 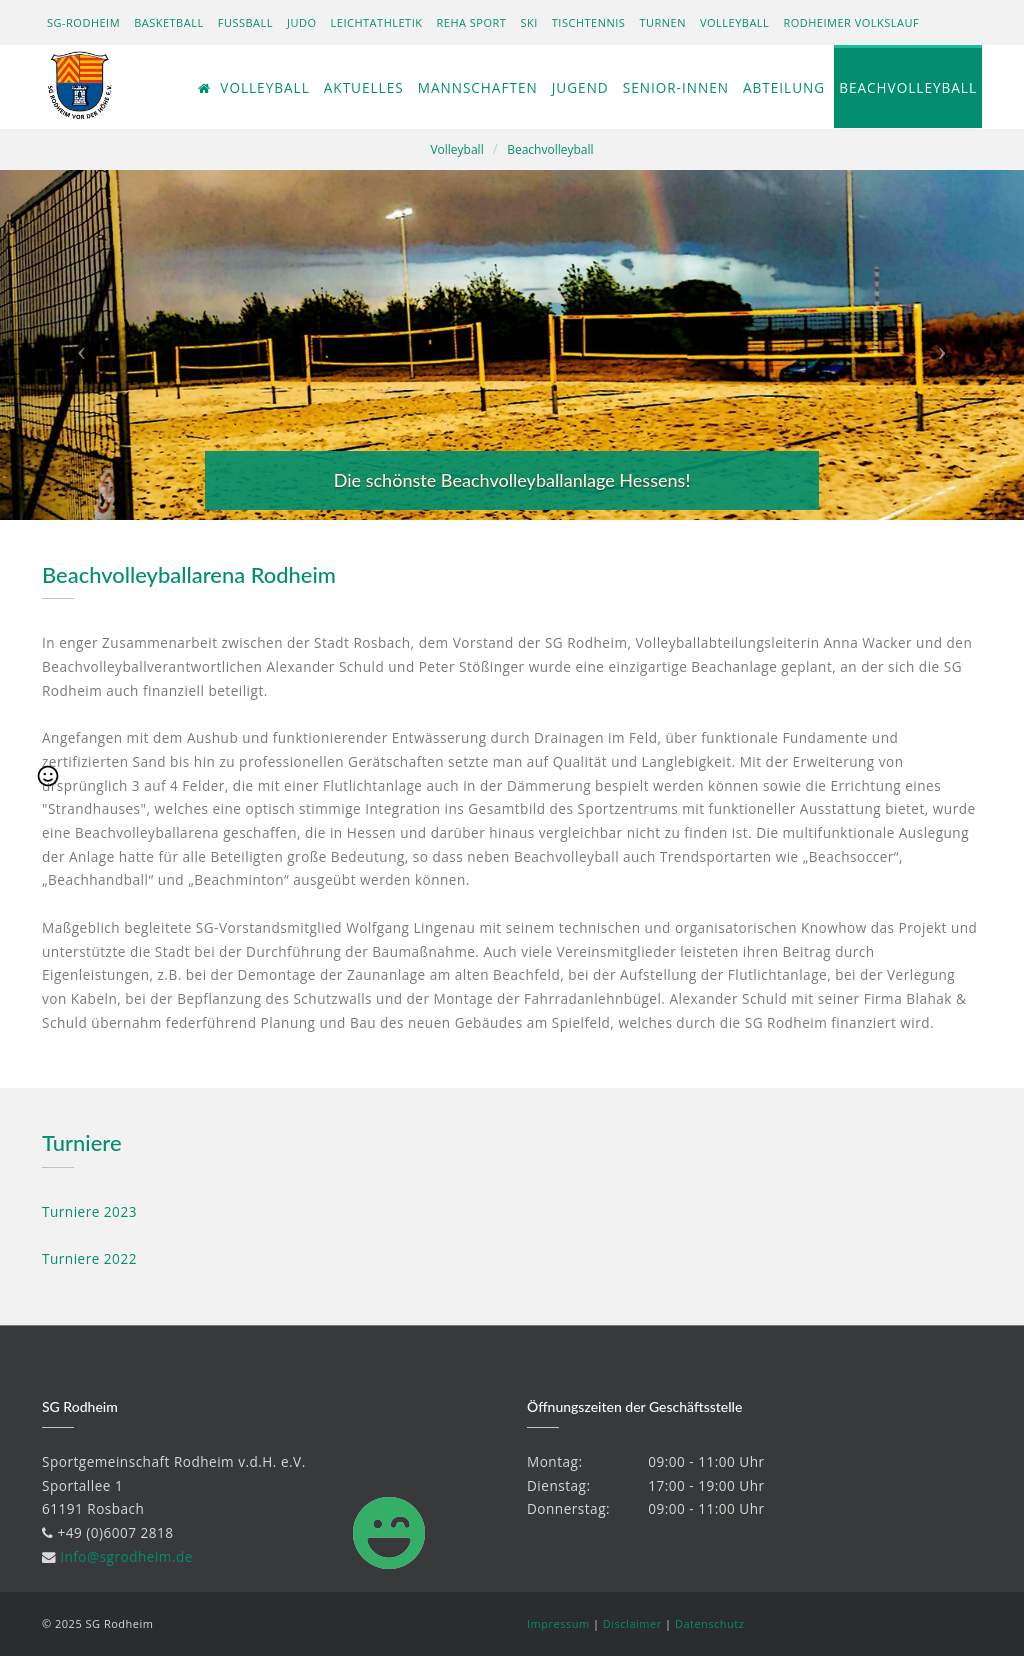 I want to click on add a fun or playful reaction to a message, so click(x=389, y=1533).